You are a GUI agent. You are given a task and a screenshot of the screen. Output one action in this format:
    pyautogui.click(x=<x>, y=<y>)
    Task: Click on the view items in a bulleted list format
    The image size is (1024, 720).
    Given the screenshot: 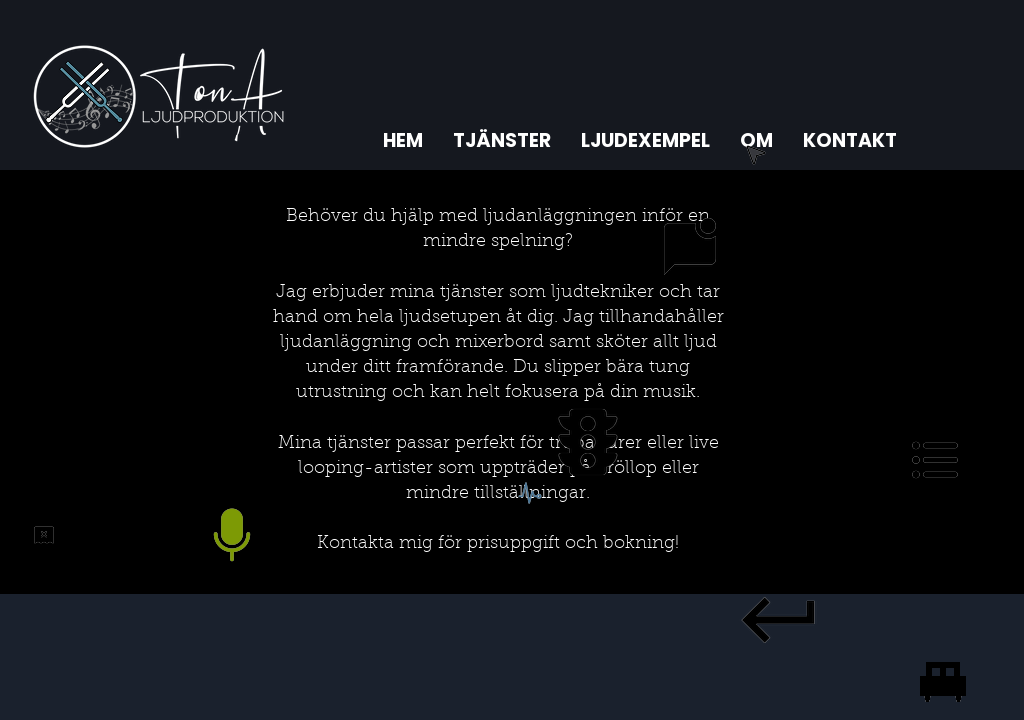 What is the action you would take?
    pyautogui.click(x=935, y=460)
    